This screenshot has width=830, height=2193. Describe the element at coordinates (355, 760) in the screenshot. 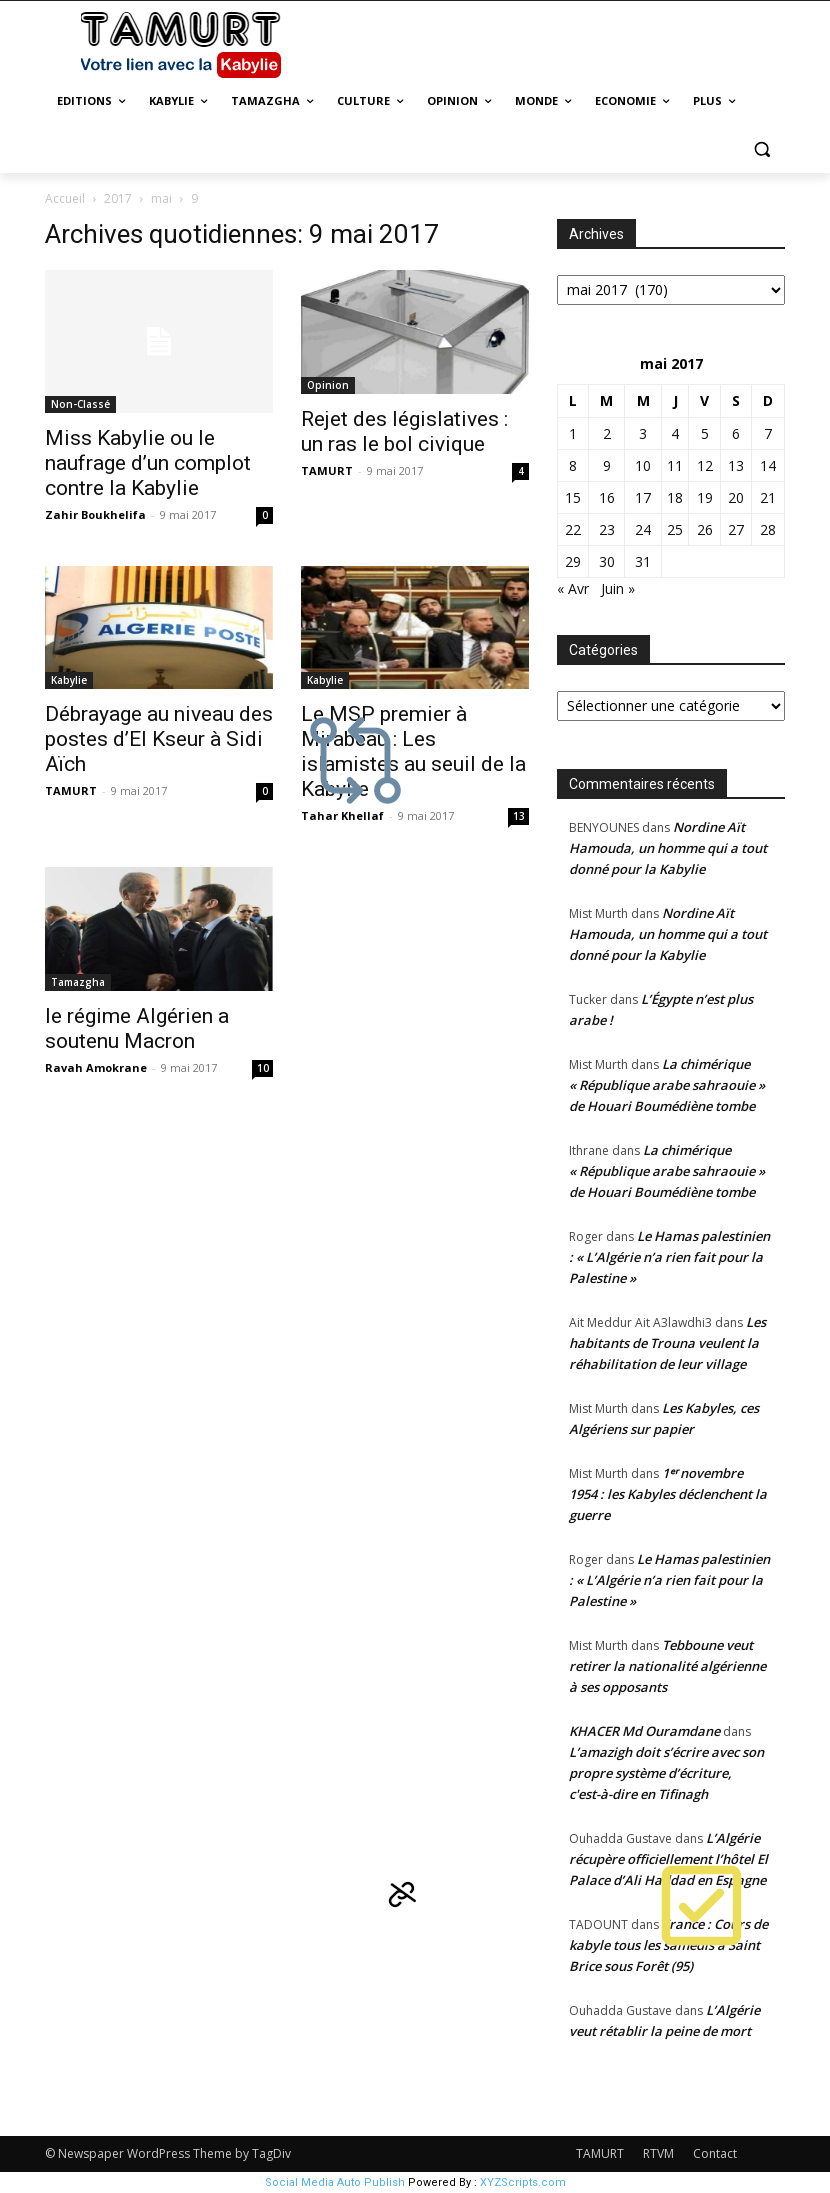

I see `compare branches or commits in a repository` at that location.